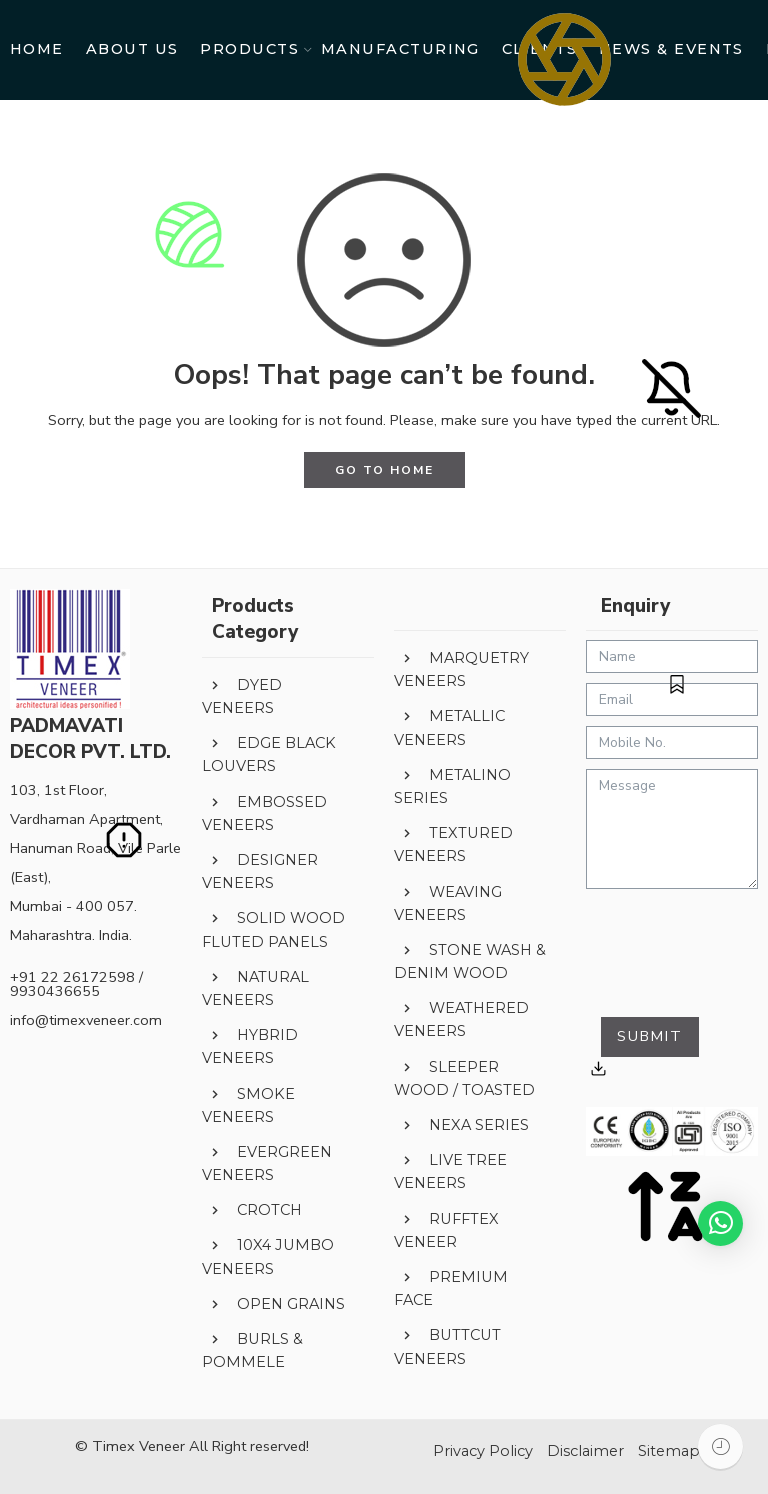 This screenshot has height=1494, width=768. Describe the element at coordinates (564, 59) in the screenshot. I see `adjust camera aperture settings` at that location.